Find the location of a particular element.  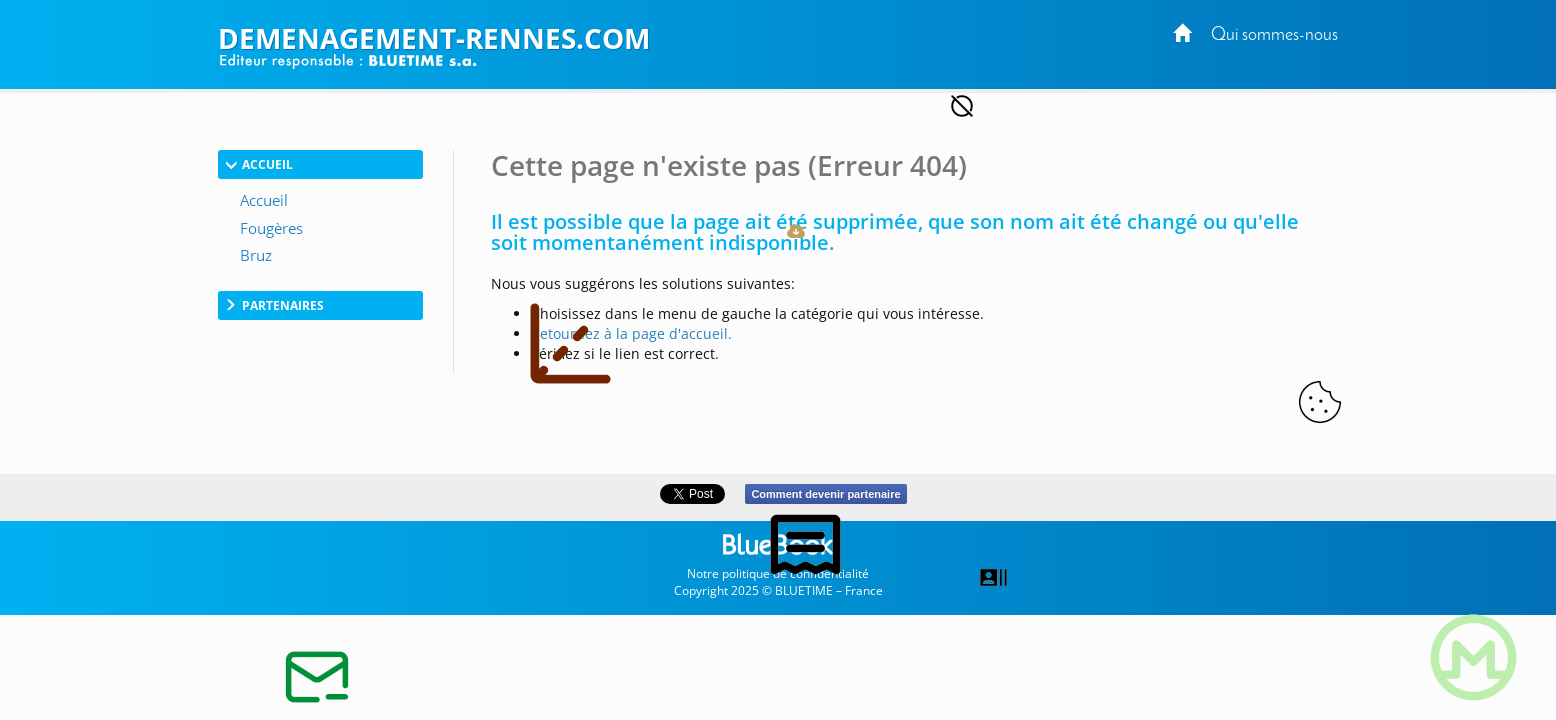

view purchase receipt or transaction history is located at coordinates (805, 544).